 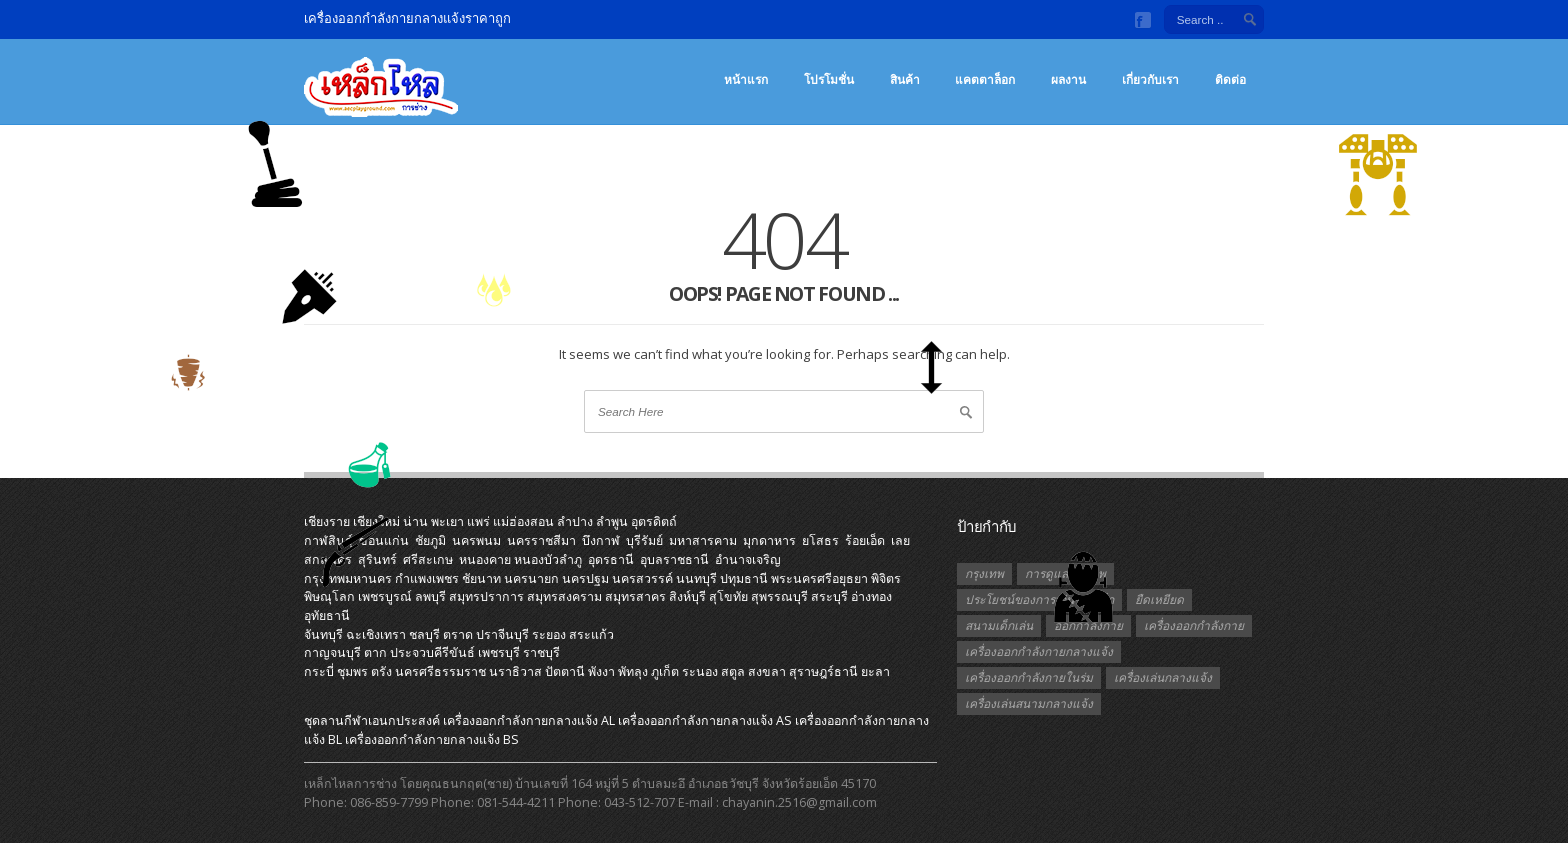 What do you see at coordinates (188, 372) in the screenshot?
I see `access food or restaurant options in a game` at bounding box center [188, 372].